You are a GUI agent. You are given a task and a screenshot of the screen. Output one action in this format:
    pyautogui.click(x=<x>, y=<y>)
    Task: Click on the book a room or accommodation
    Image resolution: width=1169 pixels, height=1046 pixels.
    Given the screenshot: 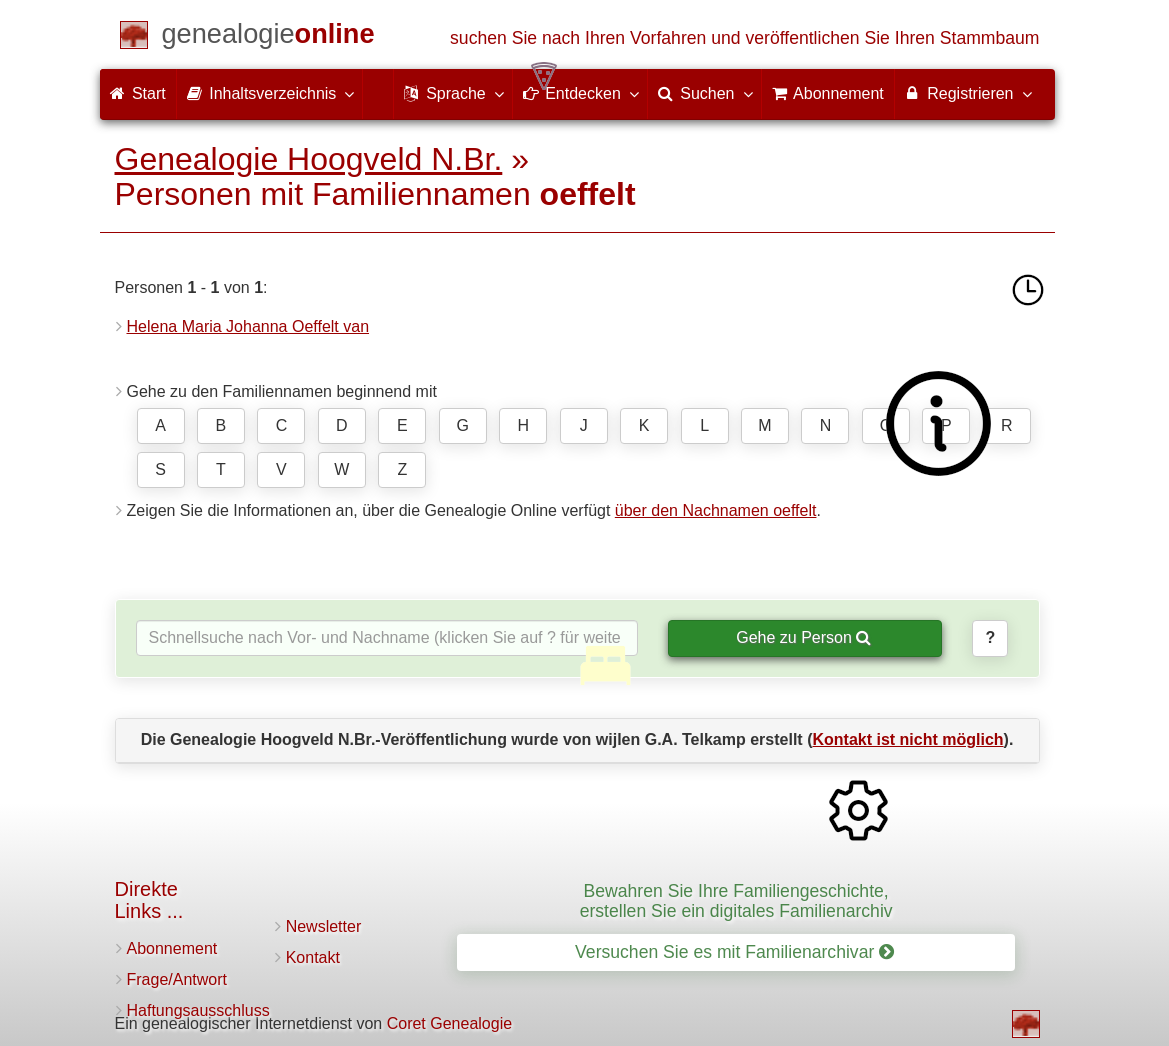 What is the action you would take?
    pyautogui.click(x=605, y=665)
    